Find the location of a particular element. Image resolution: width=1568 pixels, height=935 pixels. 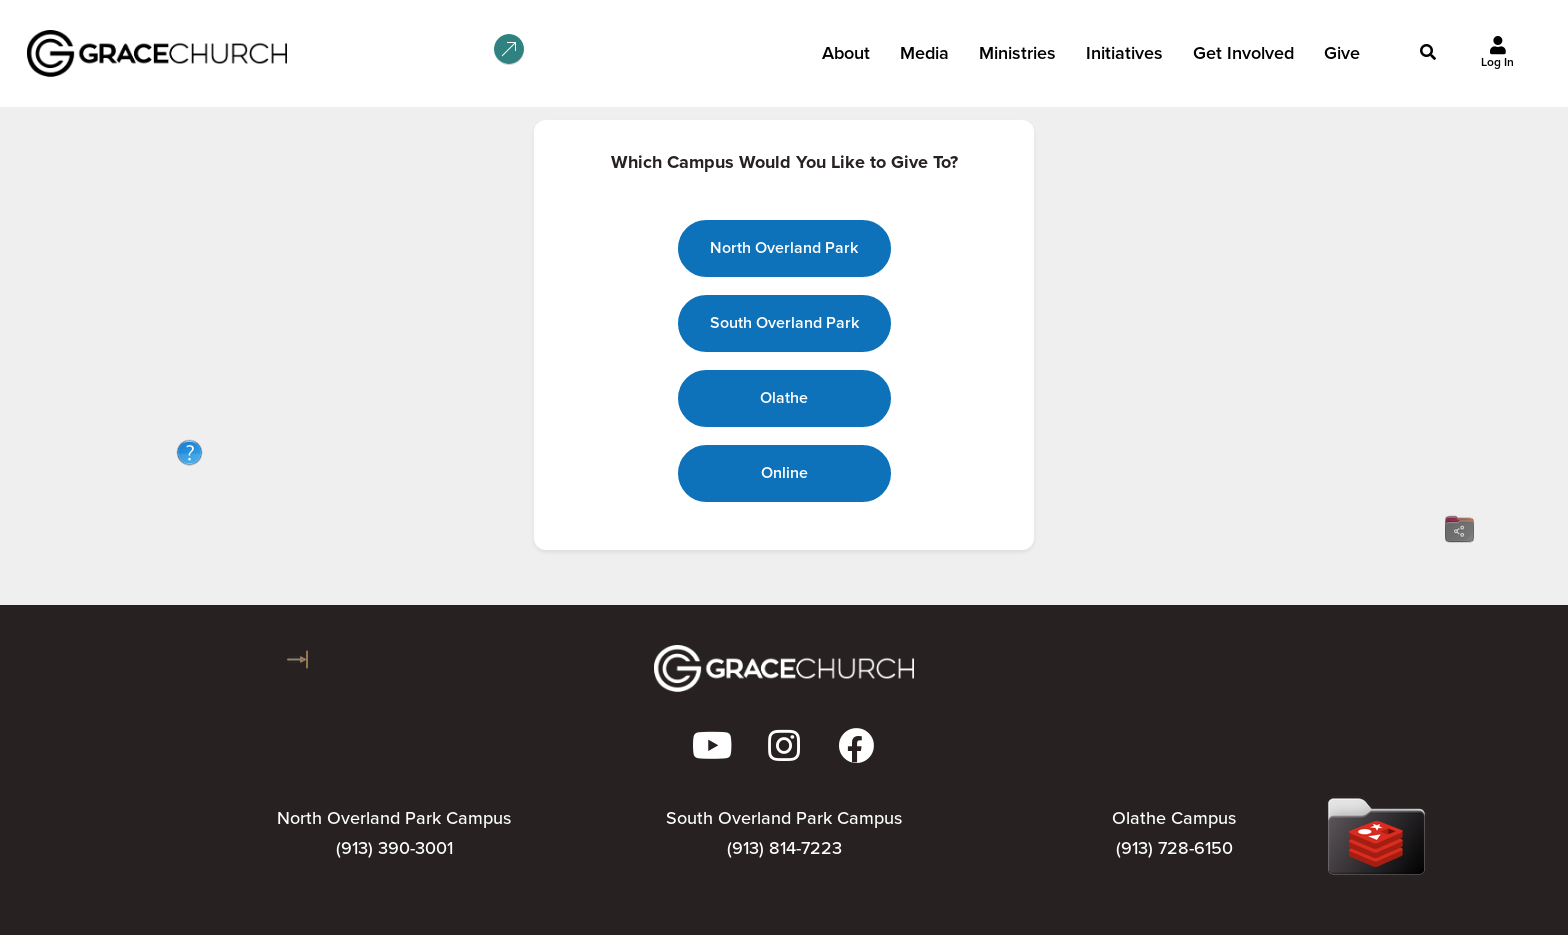

open redis database project folder is located at coordinates (1376, 839).